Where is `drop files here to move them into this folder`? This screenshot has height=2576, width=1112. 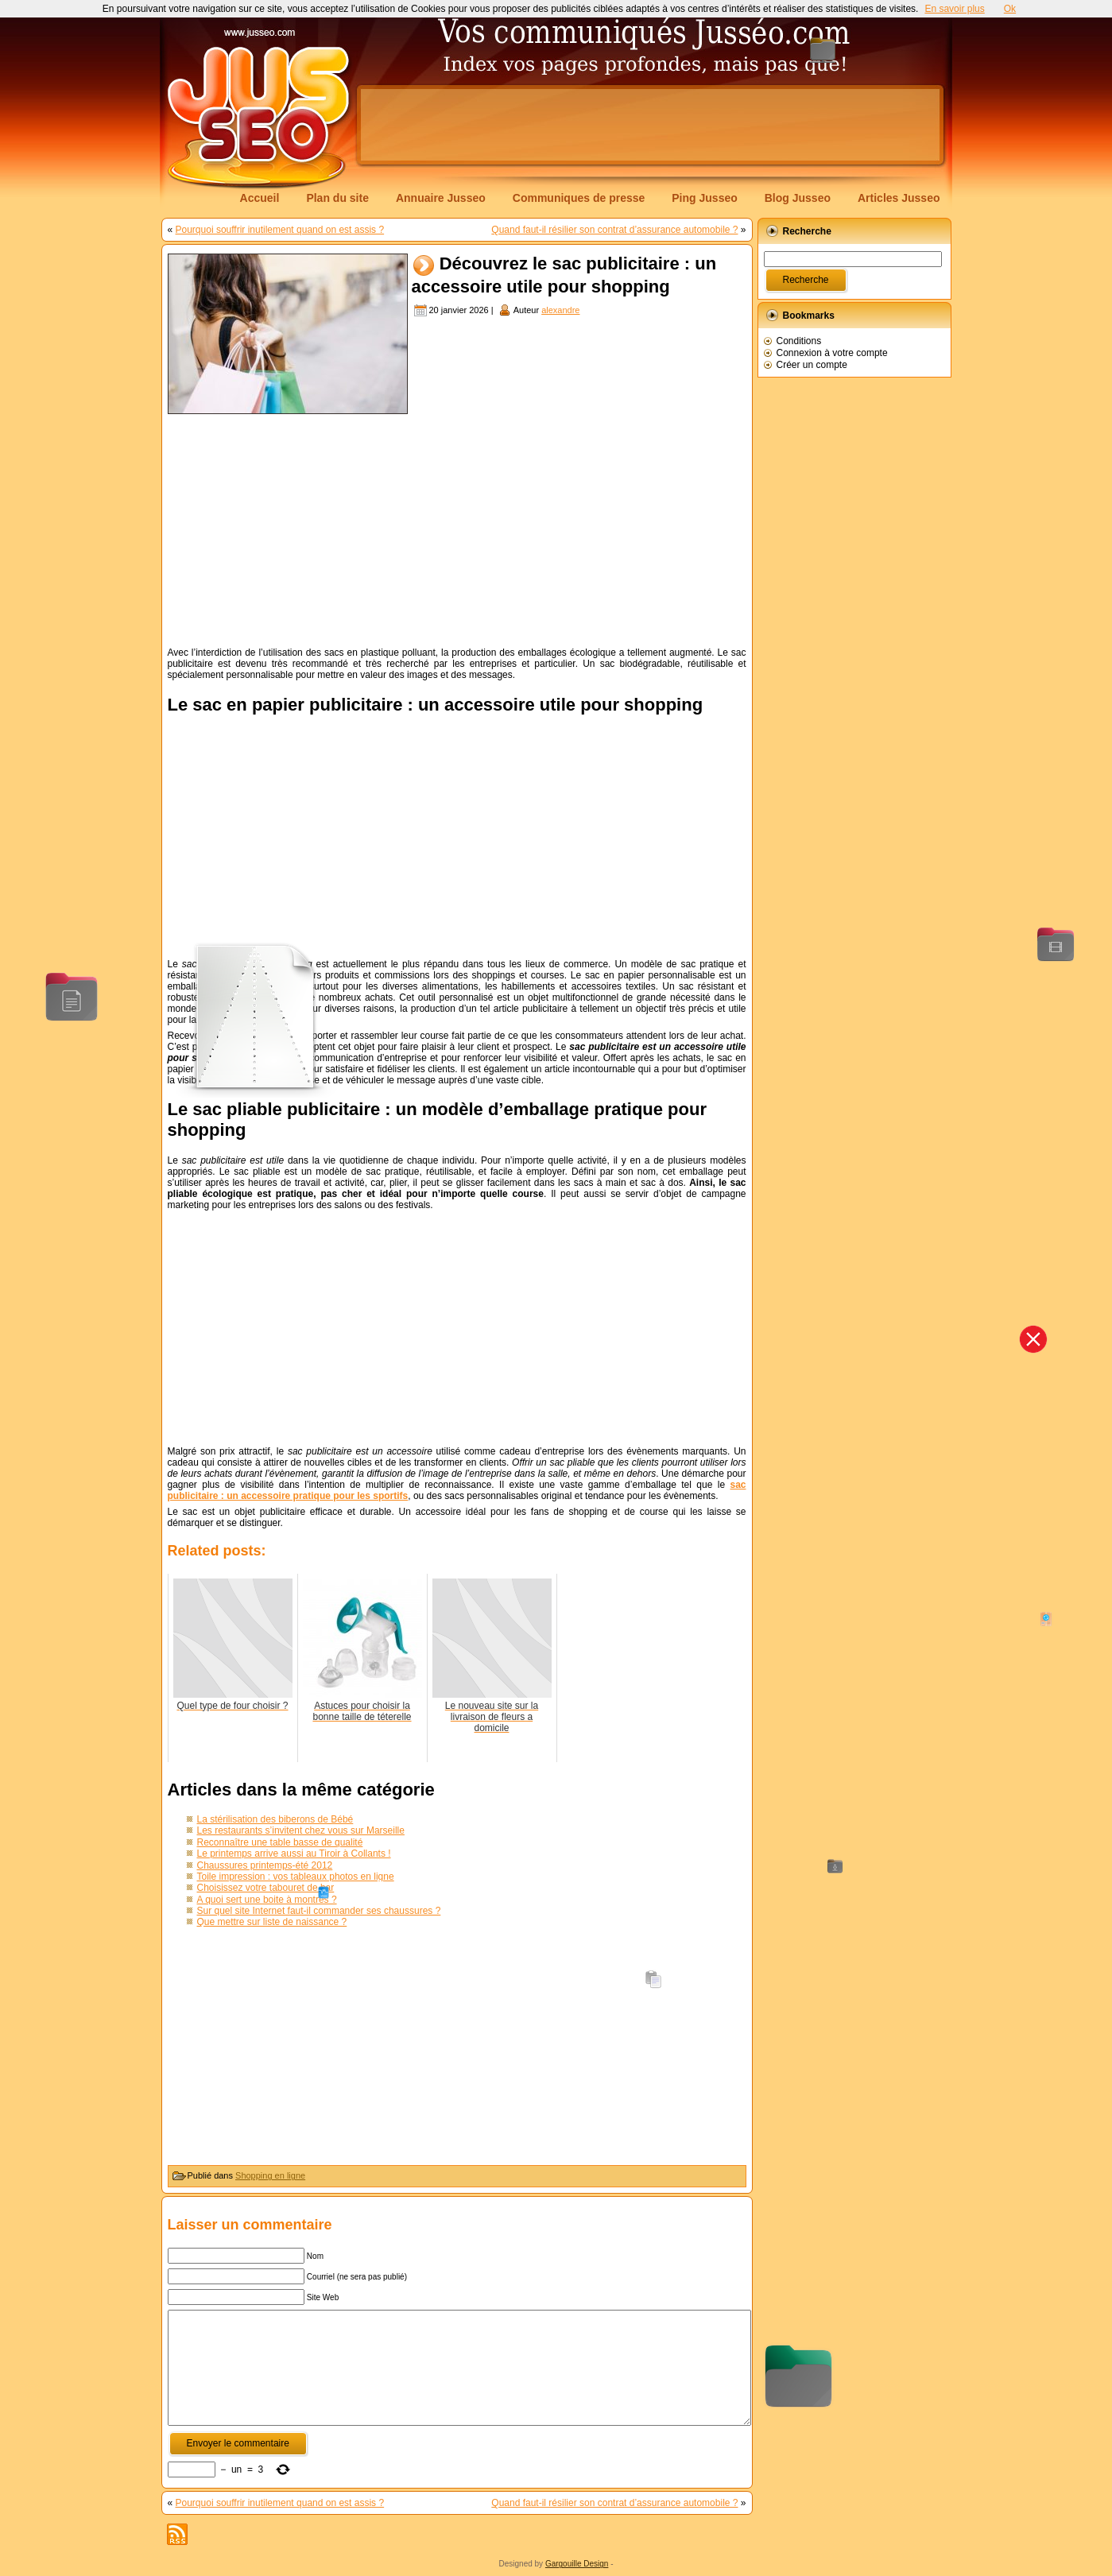
drop files here to move them into this folder is located at coordinates (798, 2376).